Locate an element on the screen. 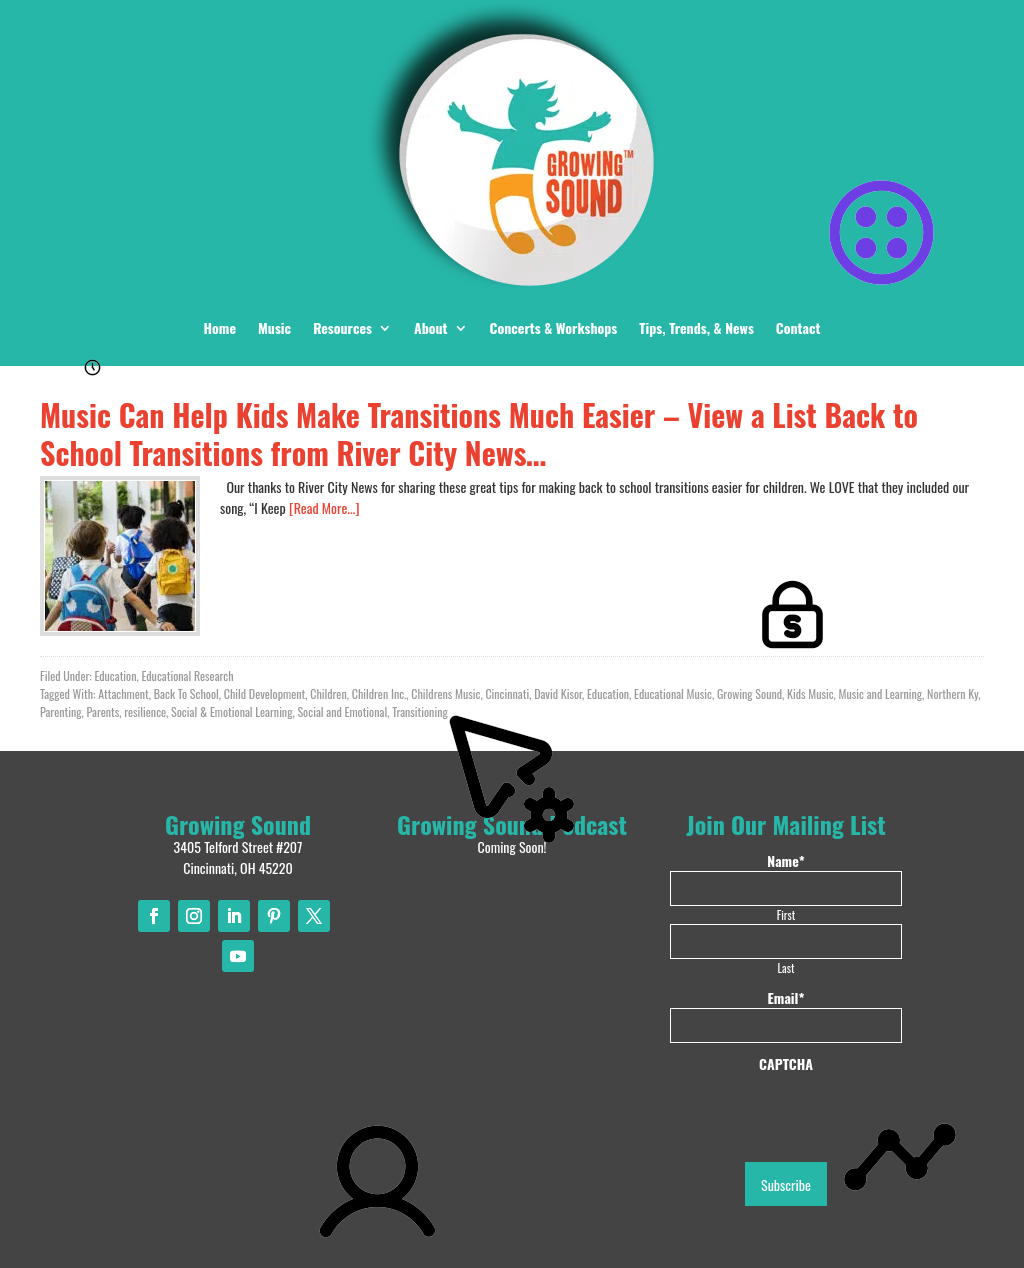 The width and height of the screenshot is (1024, 1268). view activity timeline or history is located at coordinates (900, 1157).